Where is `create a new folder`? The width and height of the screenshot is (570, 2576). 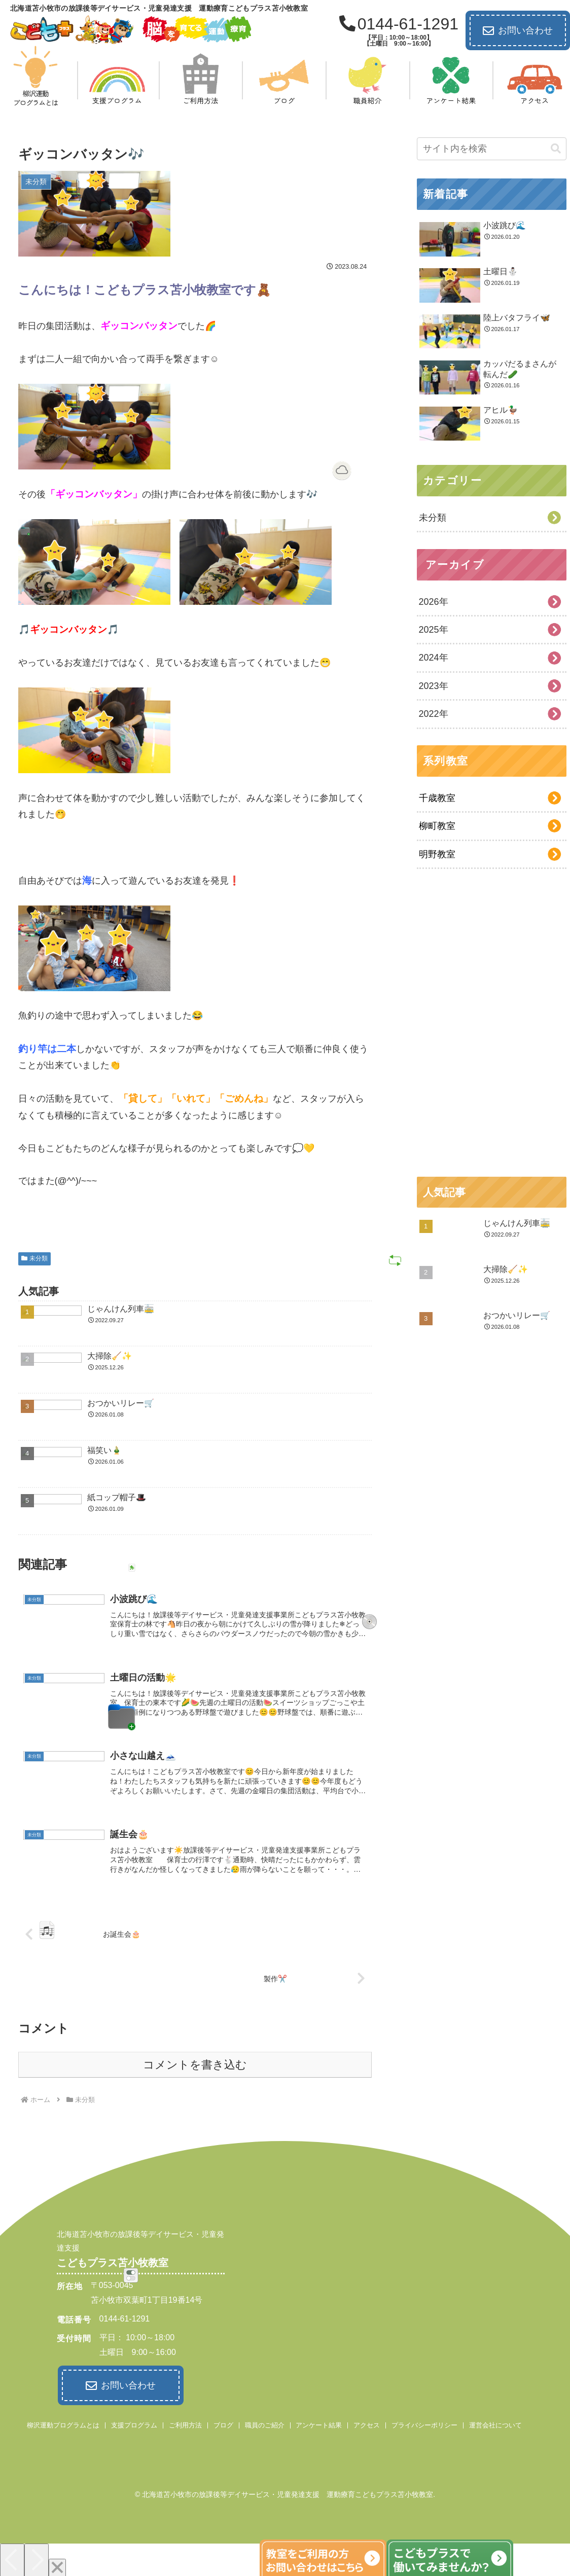 create a new folder is located at coordinates (25, 531).